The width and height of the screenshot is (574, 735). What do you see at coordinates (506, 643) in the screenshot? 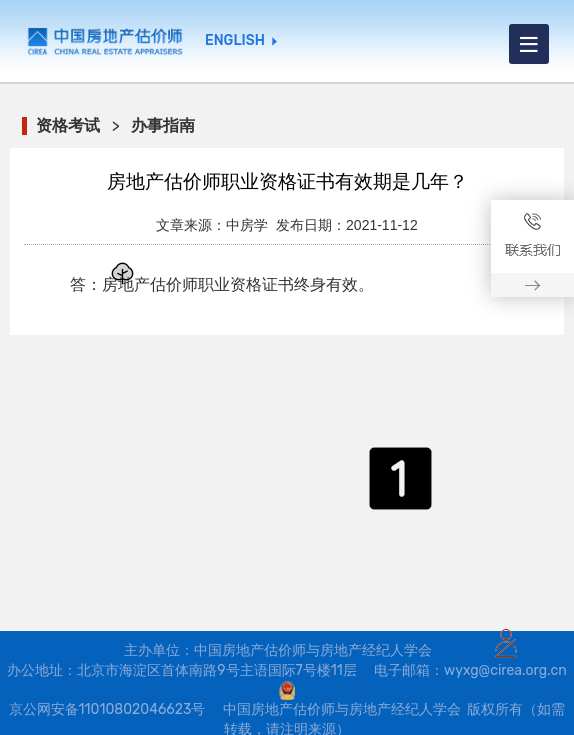
I see `fasten seatbelt reminder` at bounding box center [506, 643].